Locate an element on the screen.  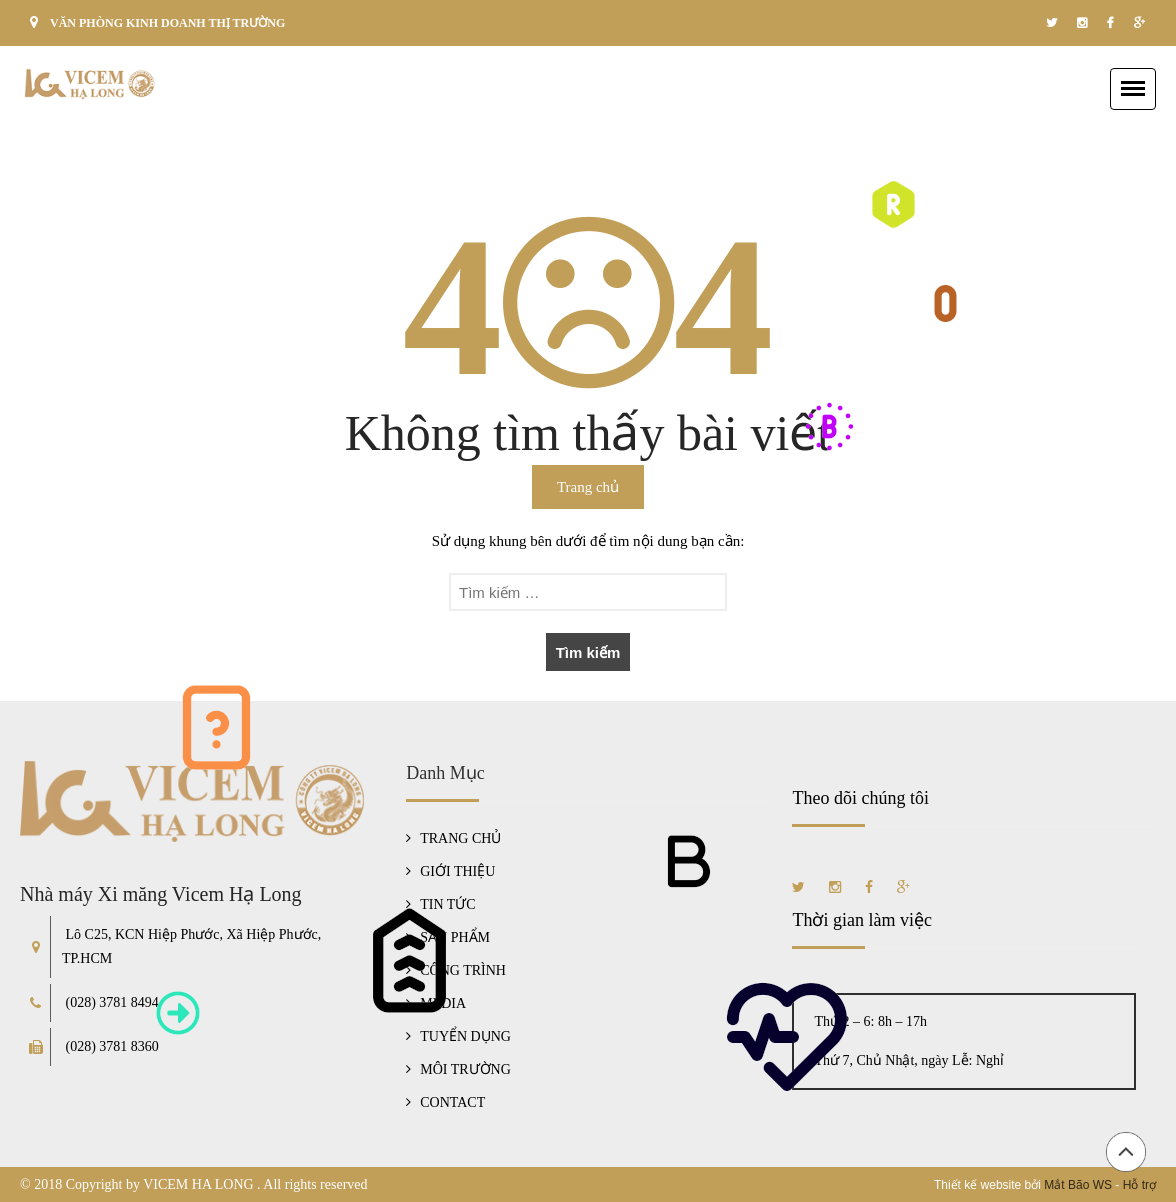
unknown or unrecognized device detected is located at coordinates (216, 727).